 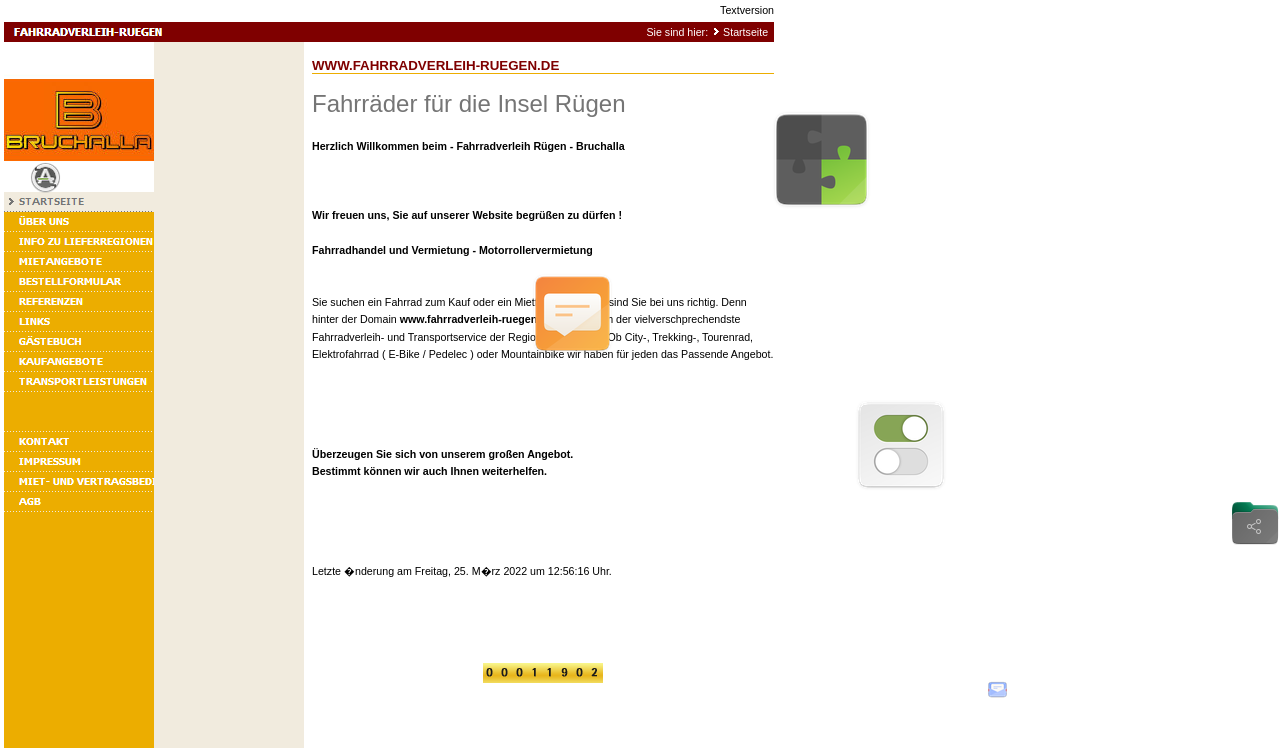 What do you see at coordinates (997, 689) in the screenshot?
I see `open the mail app` at bounding box center [997, 689].